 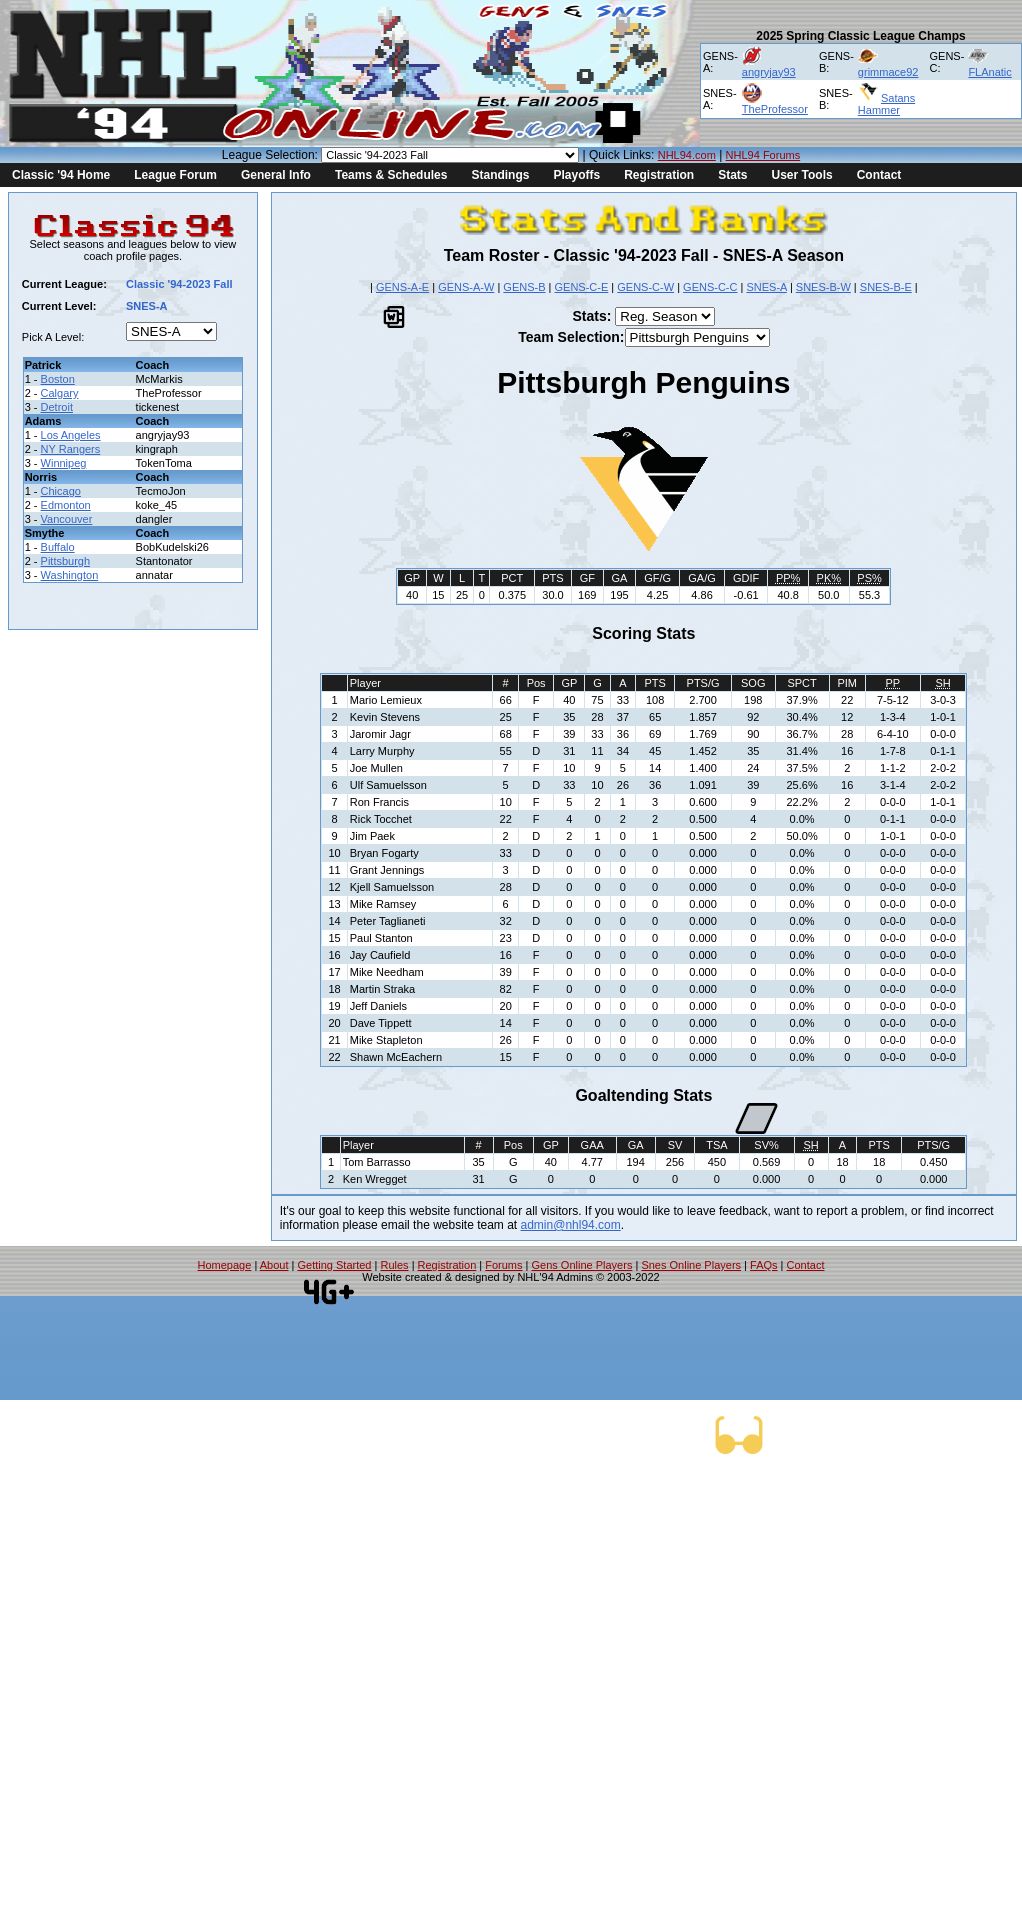 What do you see at coordinates (756, 1118) in the screenshot?
I see `parallelogram shape tool` at bounding box center [756, 1118].